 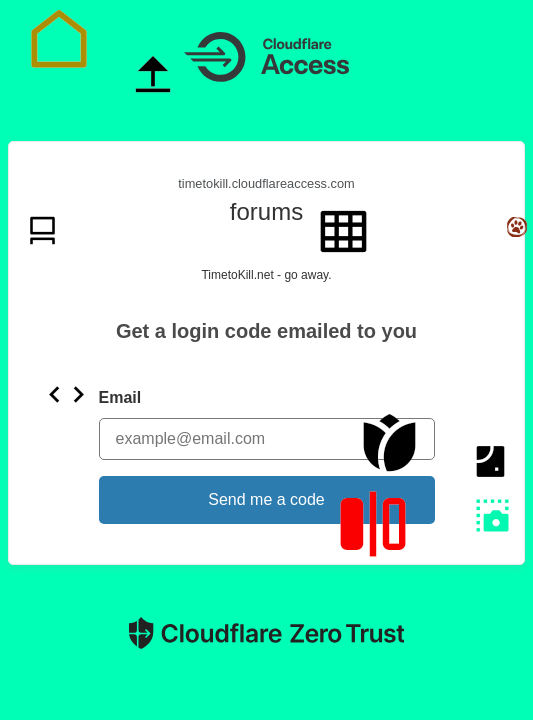 What do you see at coordinates (343, 231) in the screenshot?
I see `switch to grid view layout` at bounding box center [343, 231].